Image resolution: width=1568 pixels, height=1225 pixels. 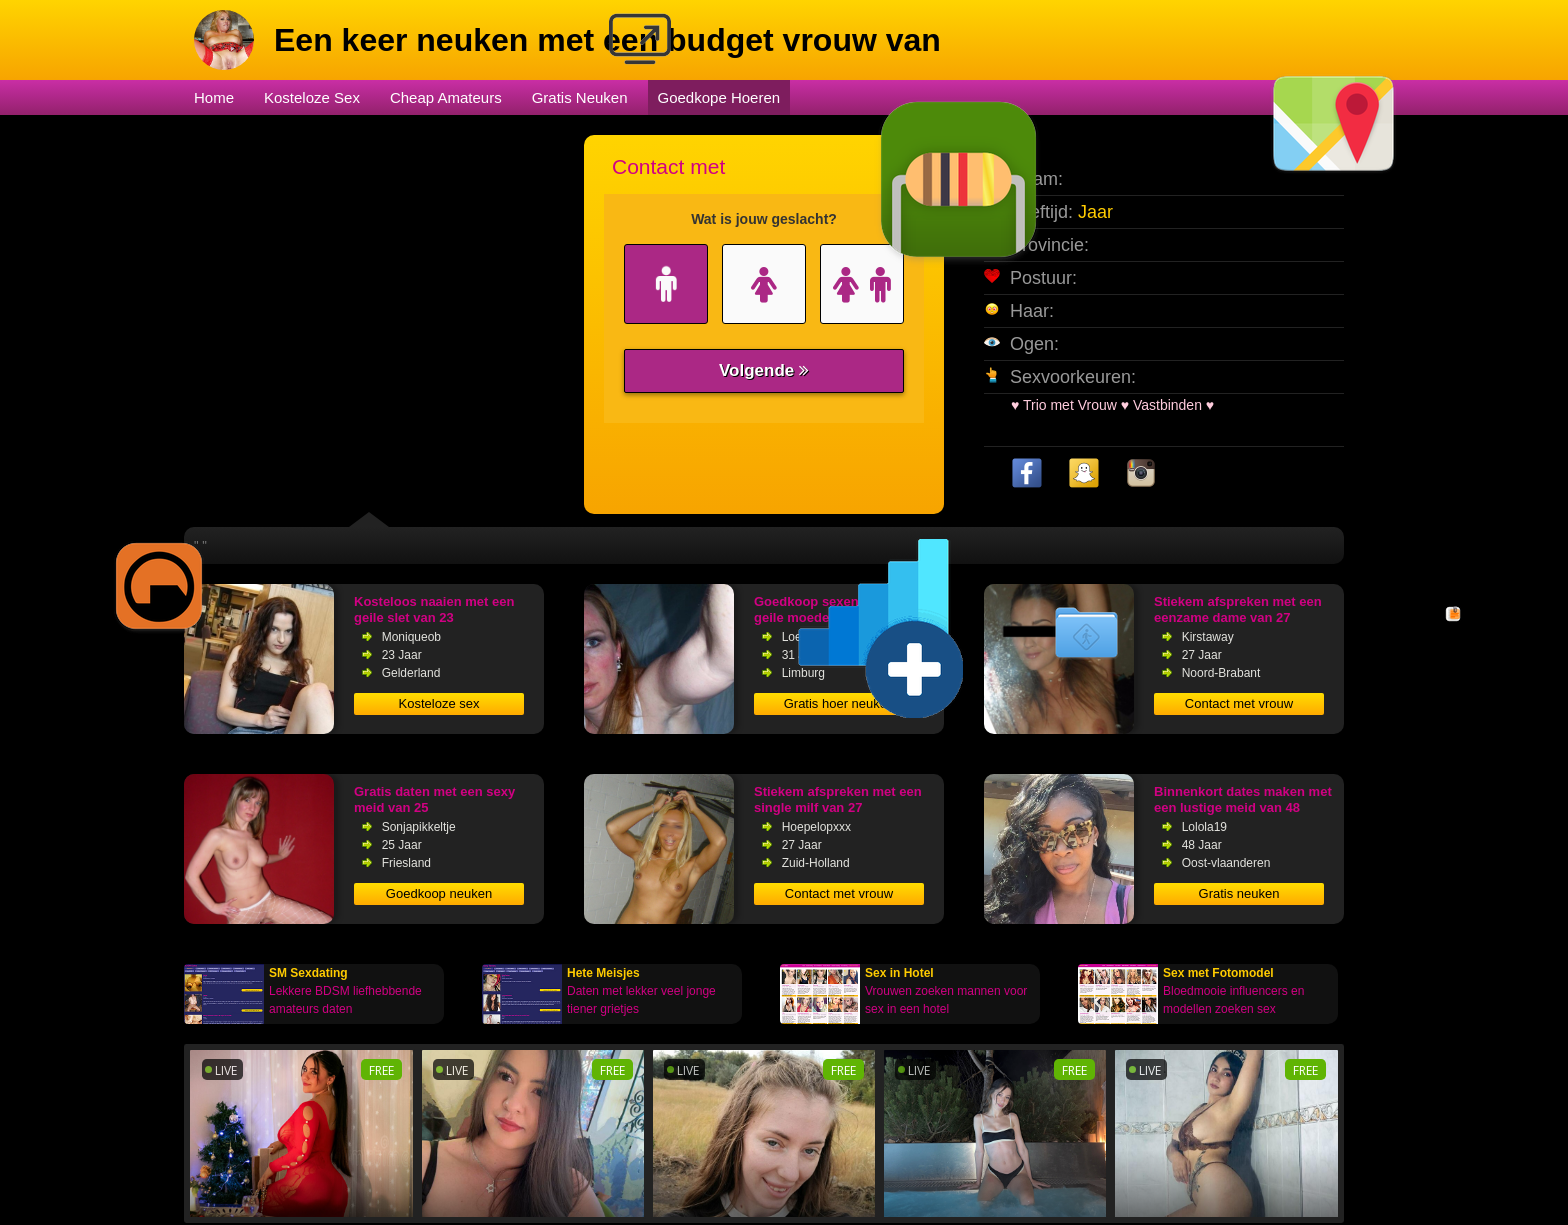 I want to click on access desktop sharing settings, so click(x=640, y=37).